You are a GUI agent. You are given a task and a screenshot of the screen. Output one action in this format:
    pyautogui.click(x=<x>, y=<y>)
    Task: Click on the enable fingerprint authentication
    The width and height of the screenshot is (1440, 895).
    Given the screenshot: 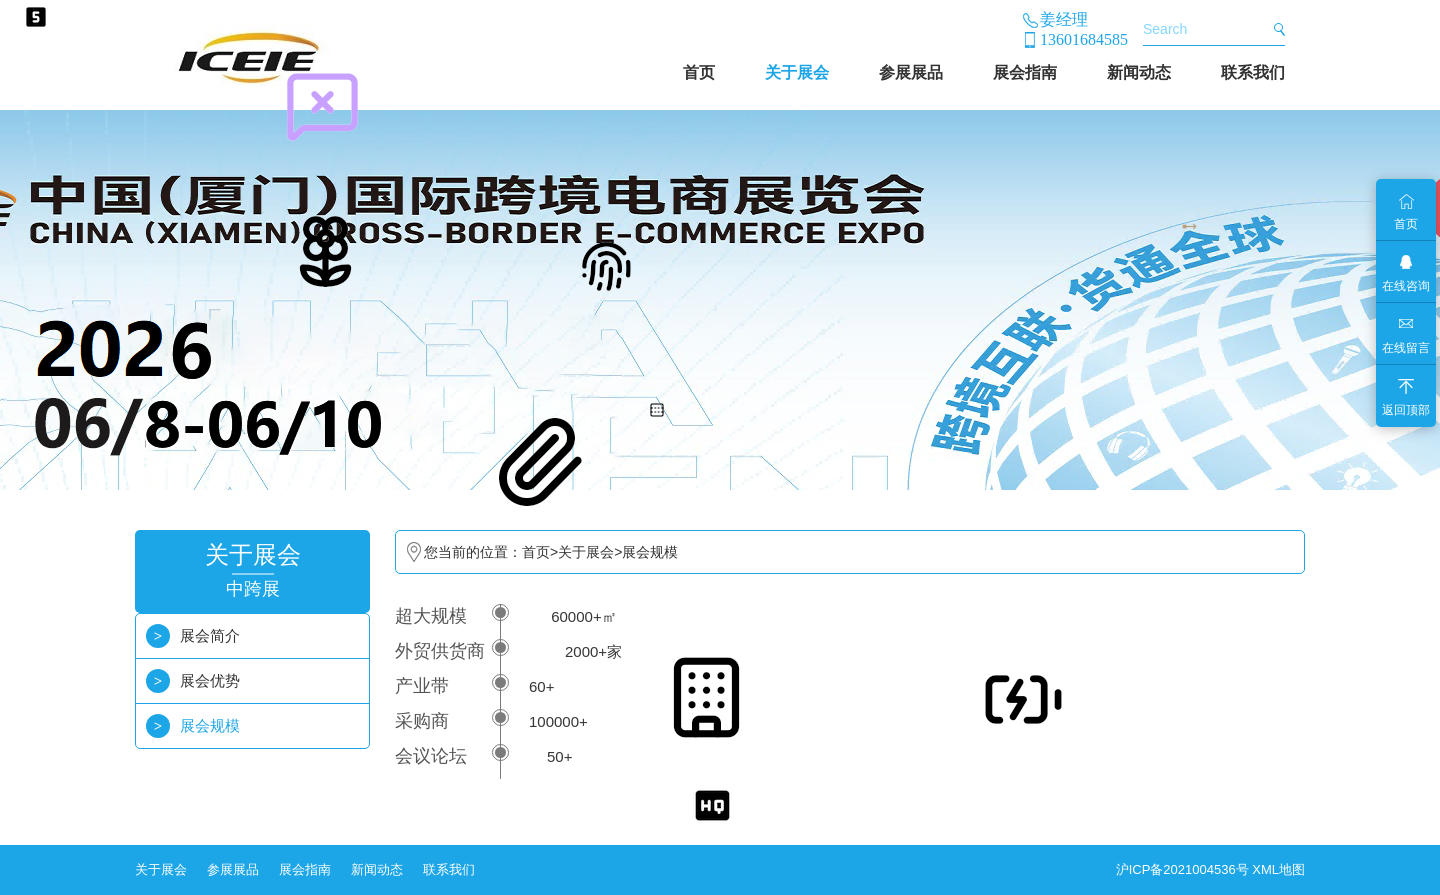 What is the action you would take?
    pyautogui.click(x=606, y=266)
    